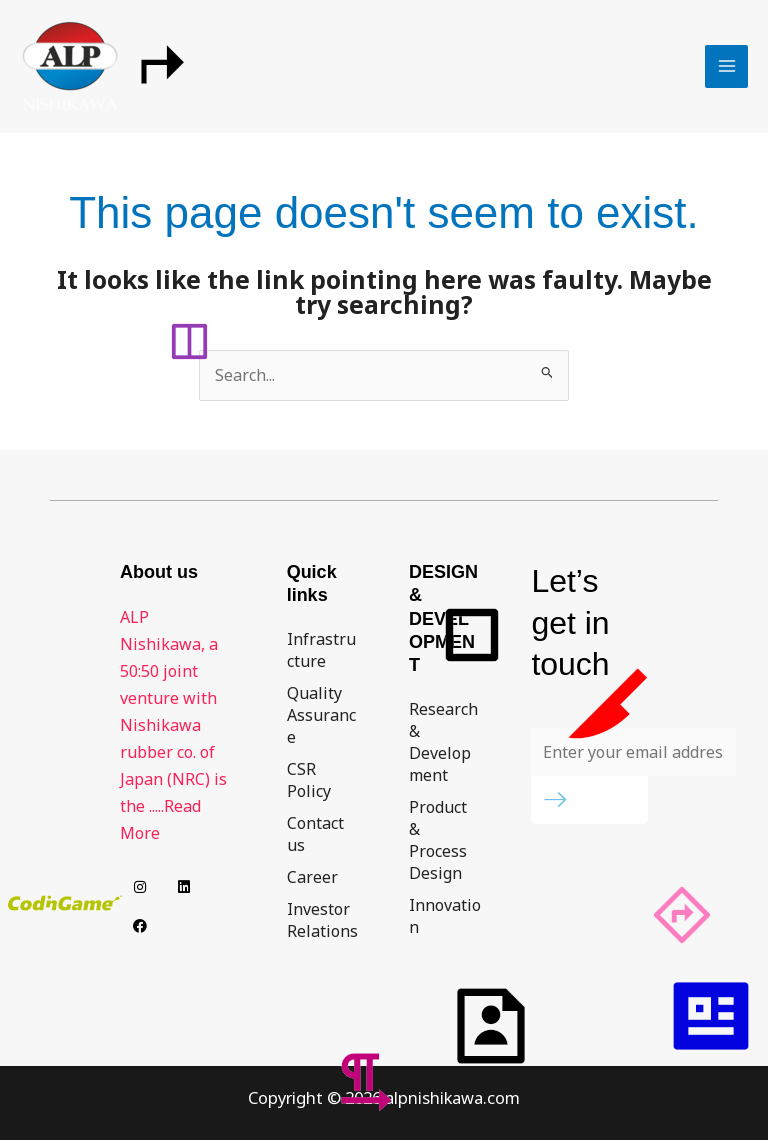  What do you see at coordinates (682, 915) in the screenshot?
I see `get turn-by-turn directions` at bounding box center [682, 915].